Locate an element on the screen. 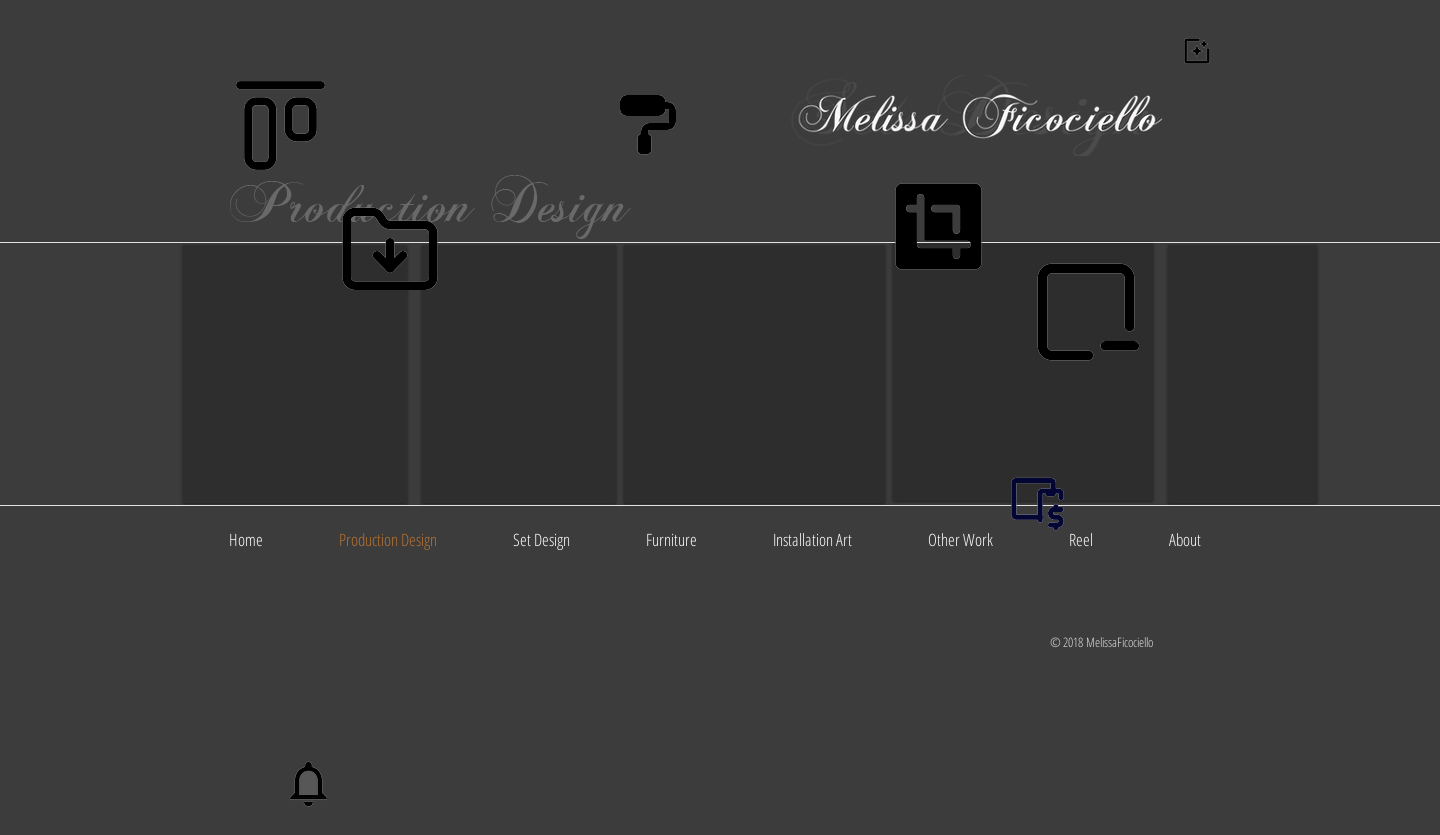  customize theme or appearance settings is located at coordinates (648, 123).